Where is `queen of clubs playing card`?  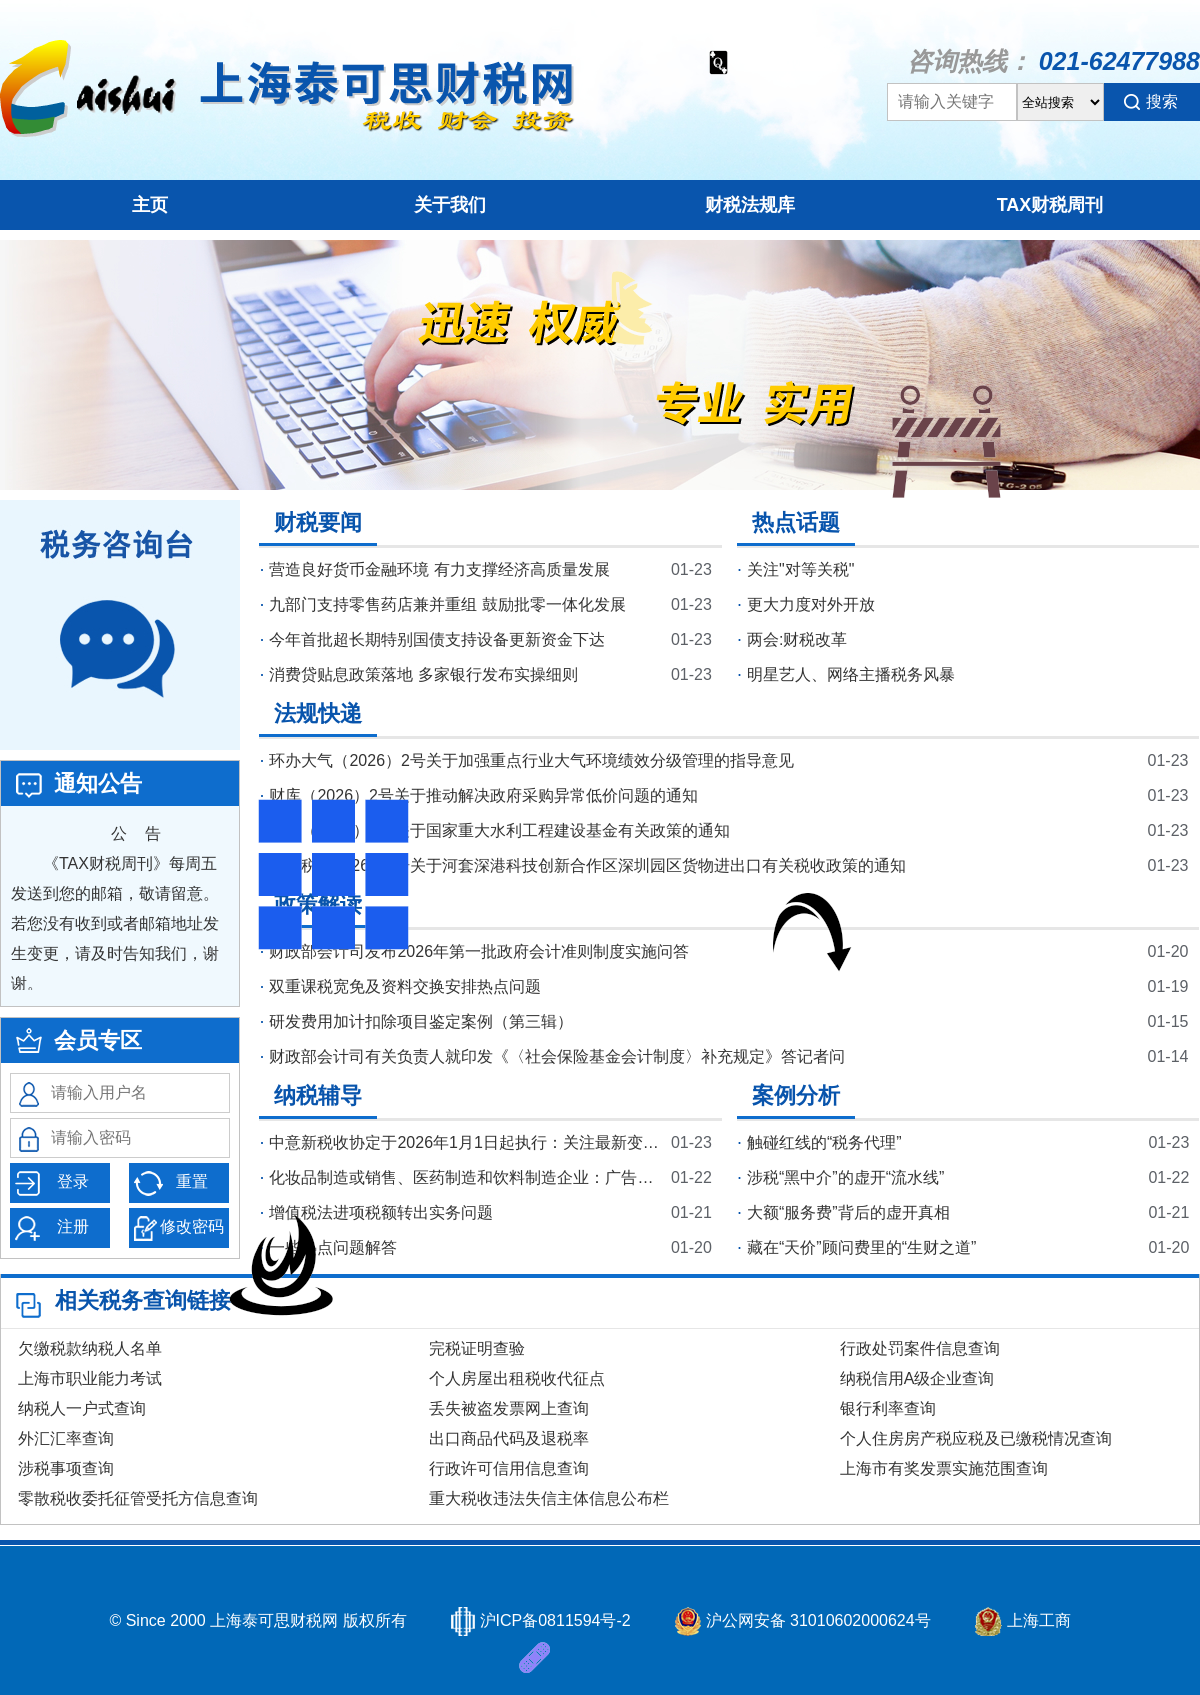 queen of clubs playing card is located at coordinates (718, 62).